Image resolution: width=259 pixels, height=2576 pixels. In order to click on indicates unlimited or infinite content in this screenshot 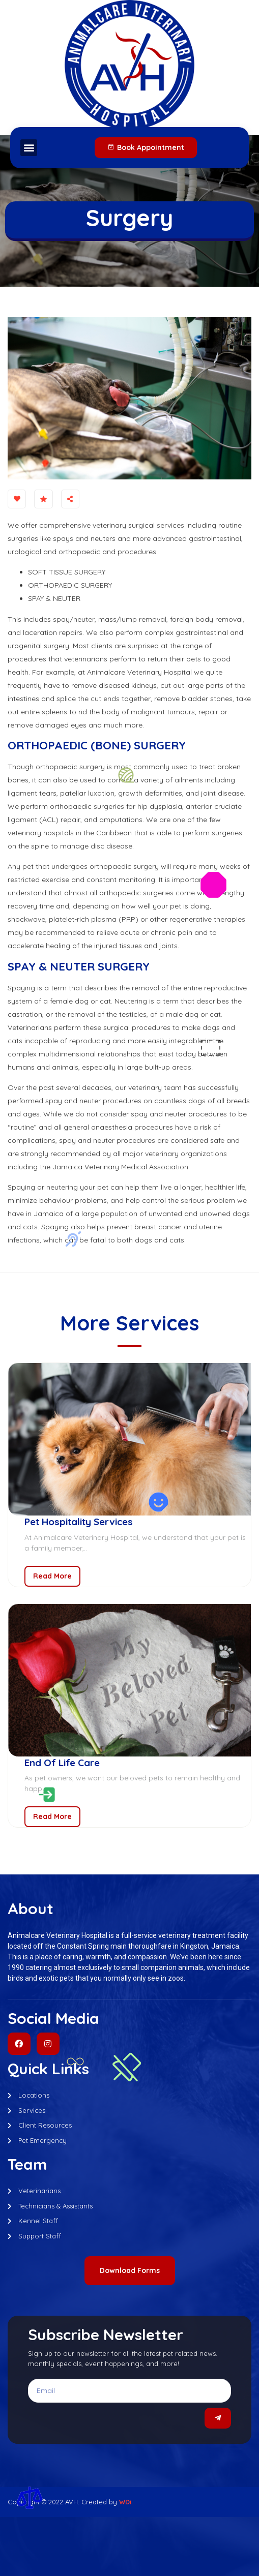, I will do `click(75, 2062)`.